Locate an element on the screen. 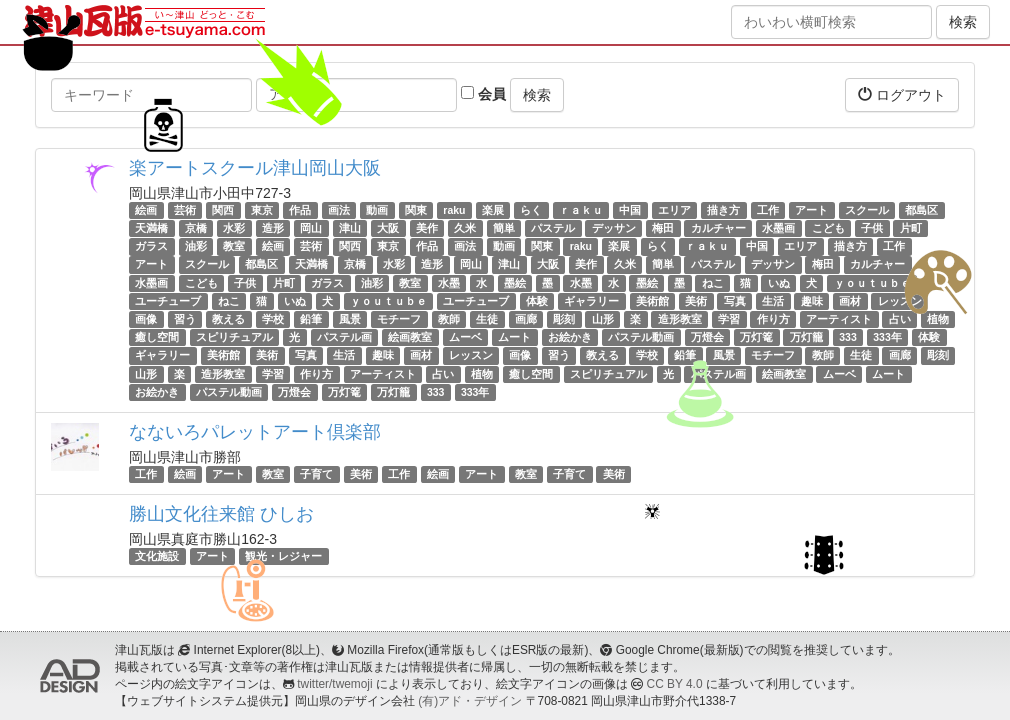 Image resolution: width=1010 pixels, height=720 pixels. poison or toxic item in game inventory is located at coordinates (163, 125).